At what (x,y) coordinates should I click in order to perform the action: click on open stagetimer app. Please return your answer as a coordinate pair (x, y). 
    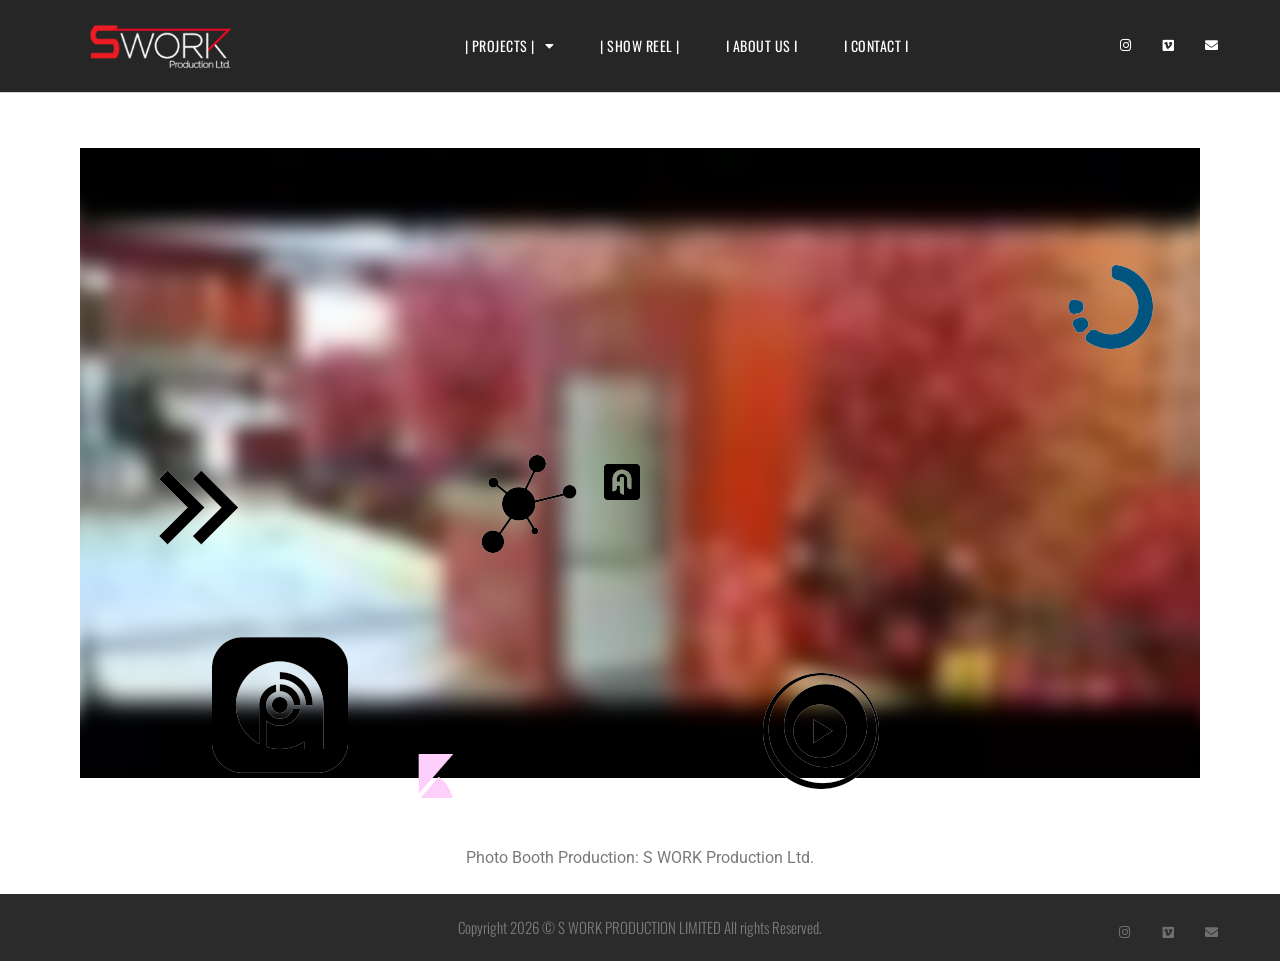
    Looking at the image, I should click on (1111, 307).